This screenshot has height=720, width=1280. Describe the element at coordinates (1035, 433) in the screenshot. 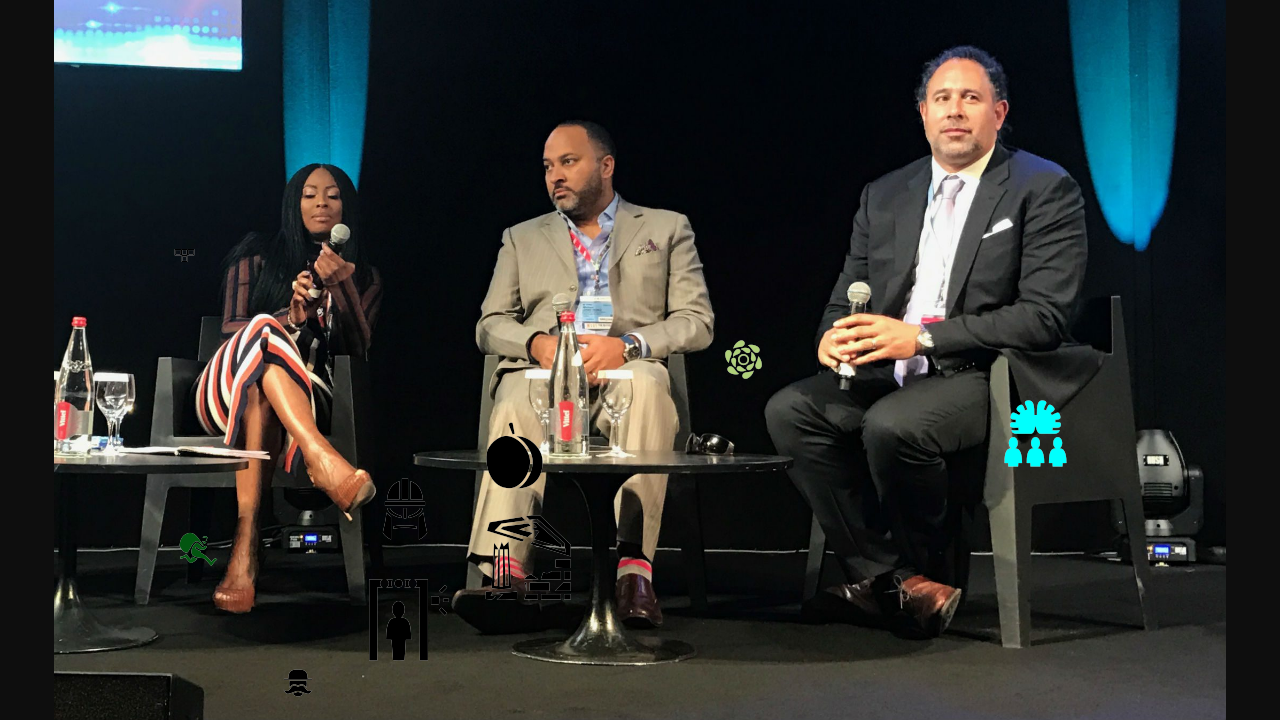

I see `access collaborative brainstorming features` at that location.